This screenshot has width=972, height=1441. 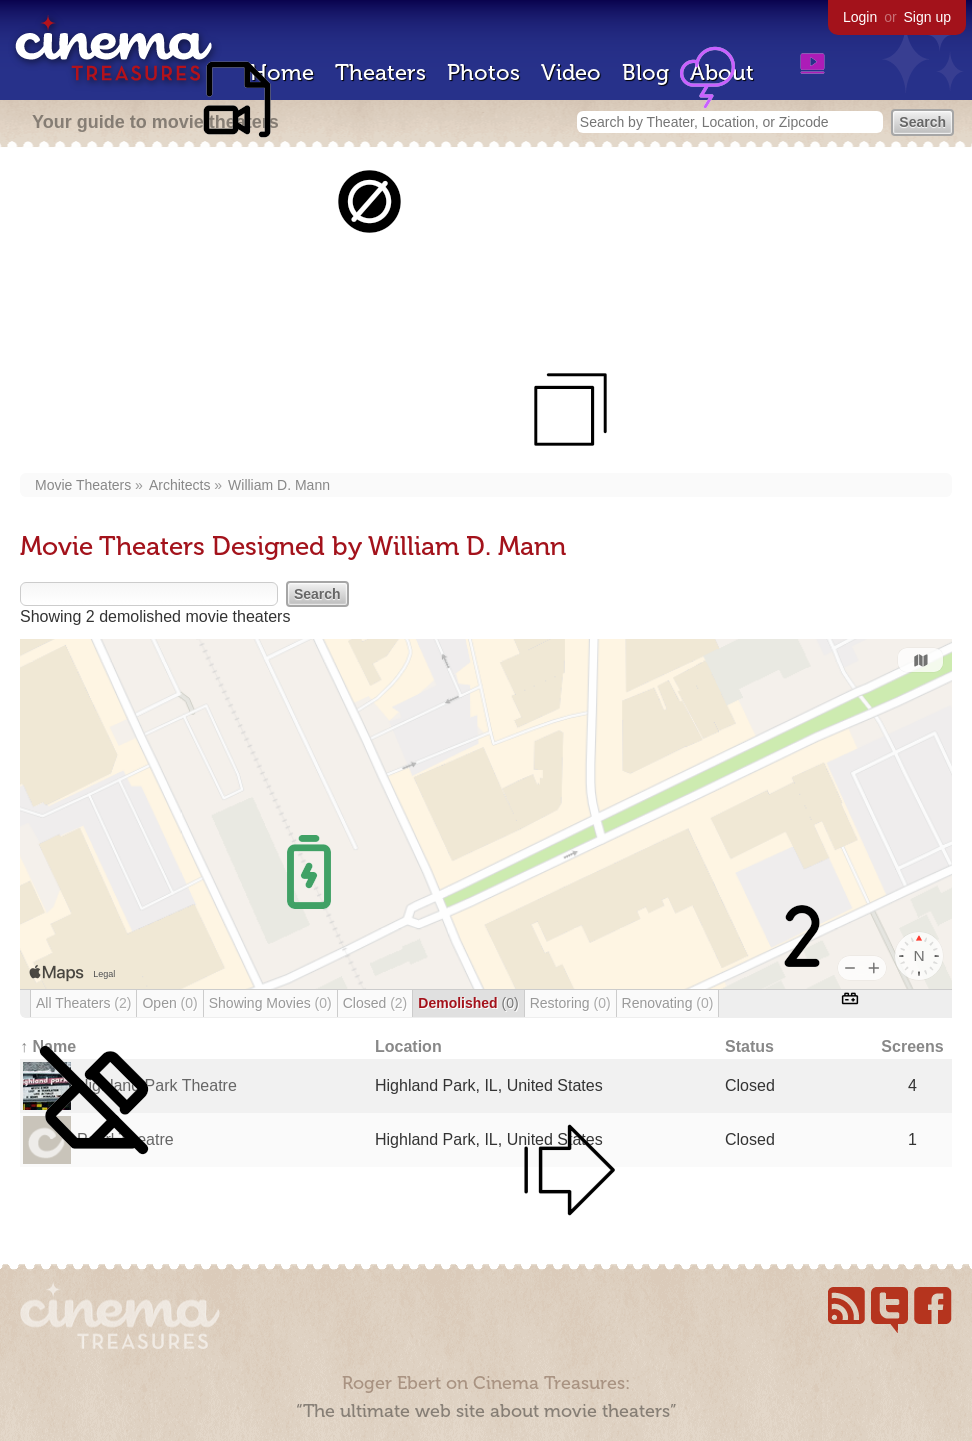 I want to click on indicates thunderstorm or severe weather conditions, so click(x=707, y=76).